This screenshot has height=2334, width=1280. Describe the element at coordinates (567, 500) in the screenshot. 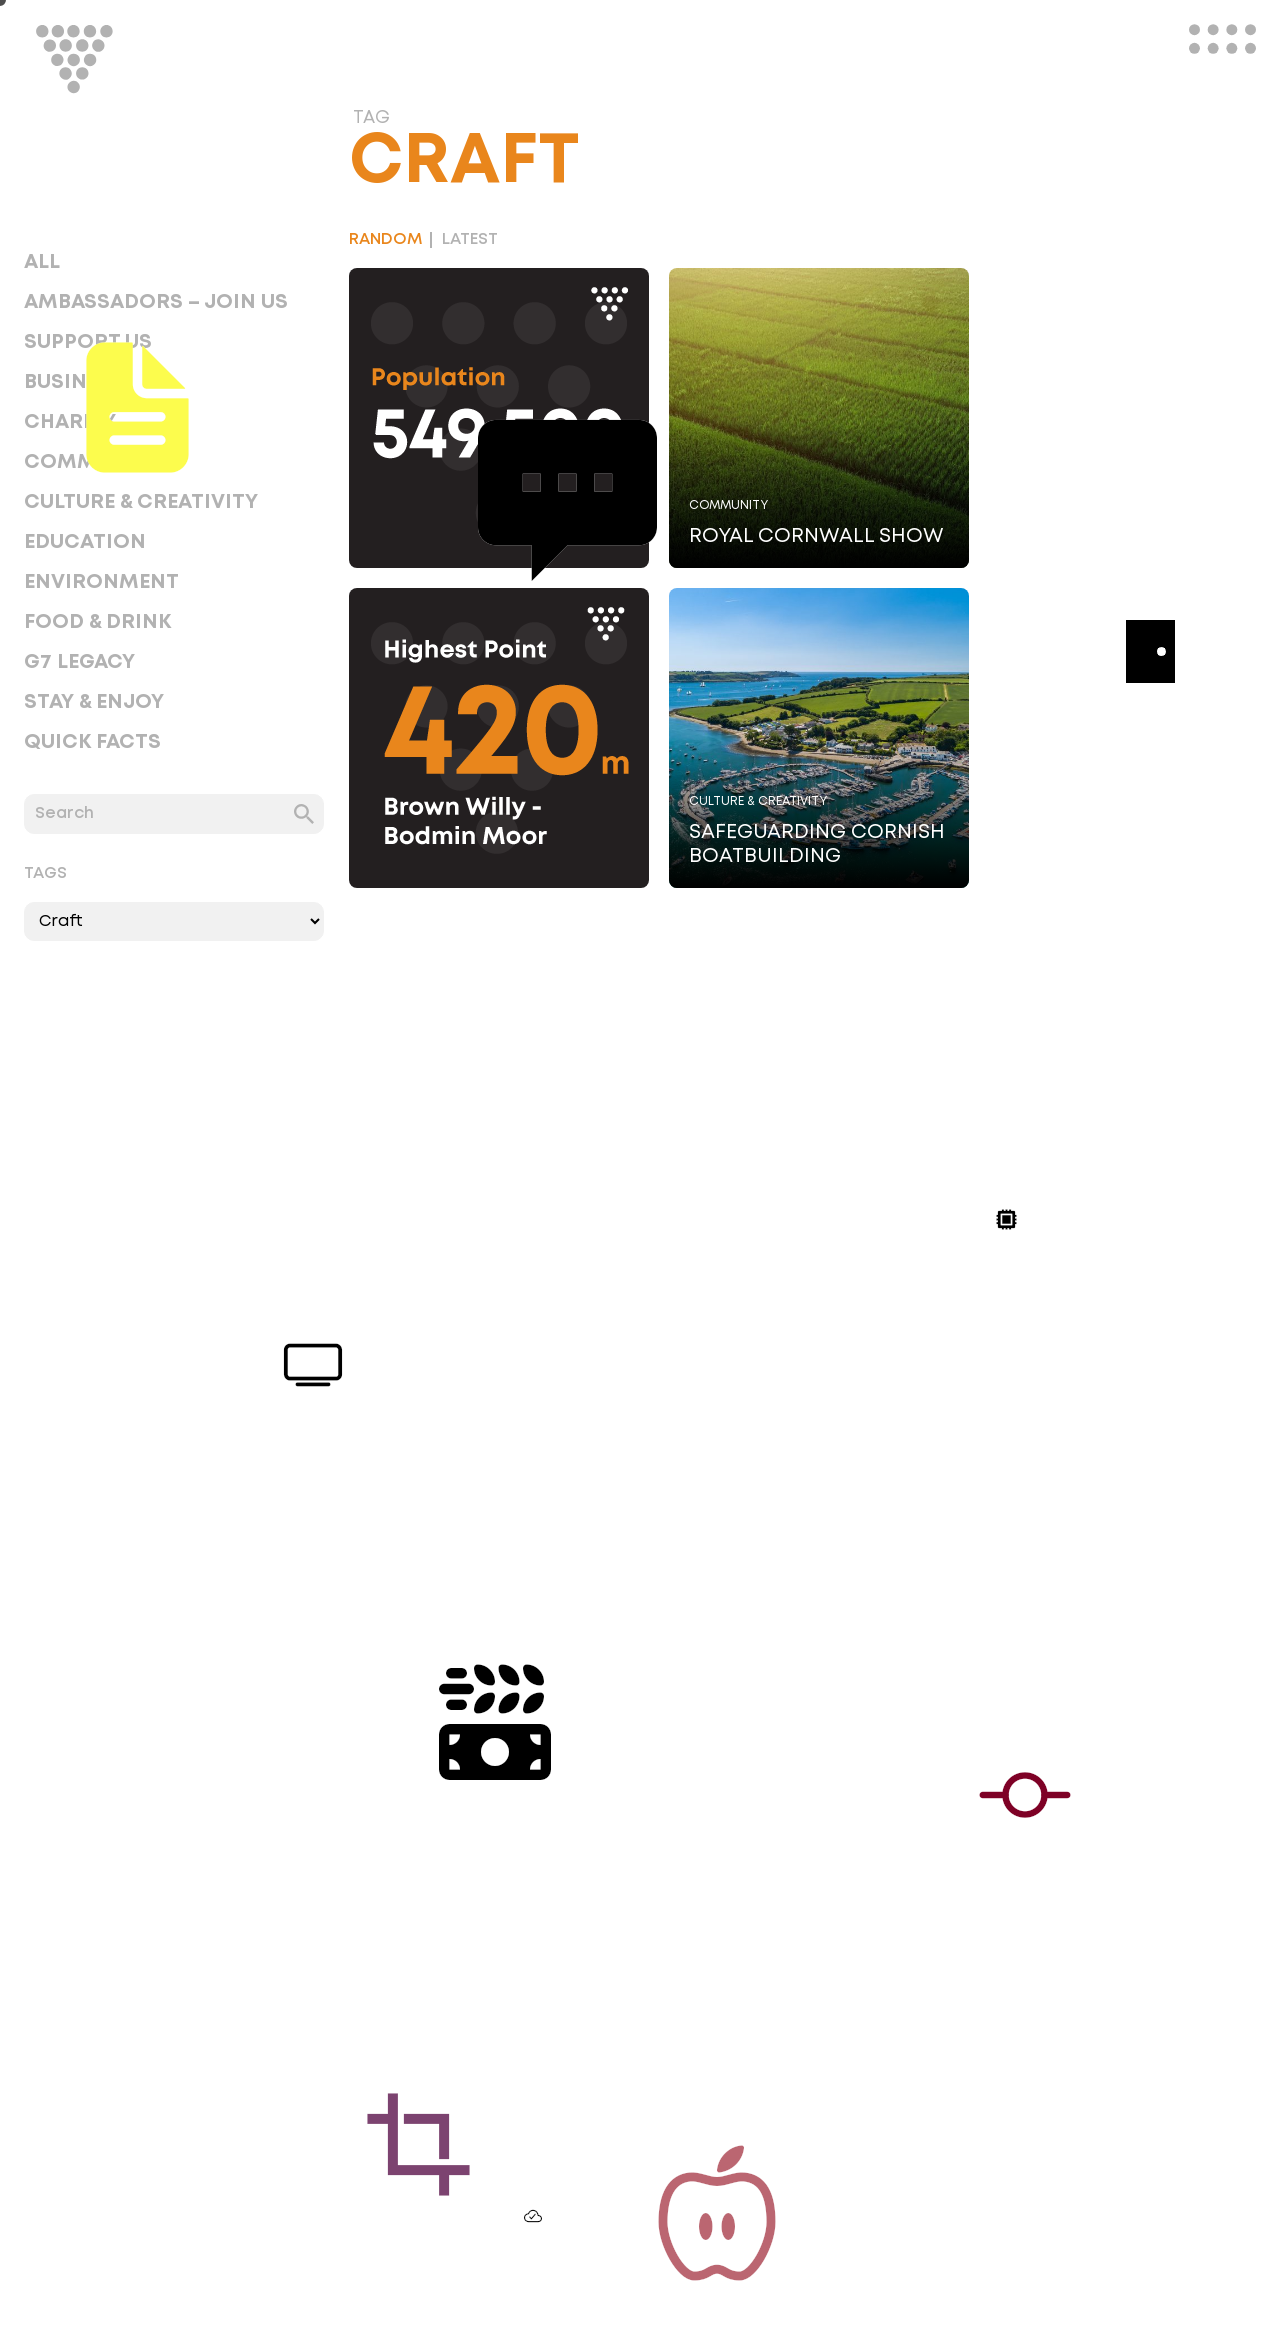

I see `open chat or messaging` at that location.